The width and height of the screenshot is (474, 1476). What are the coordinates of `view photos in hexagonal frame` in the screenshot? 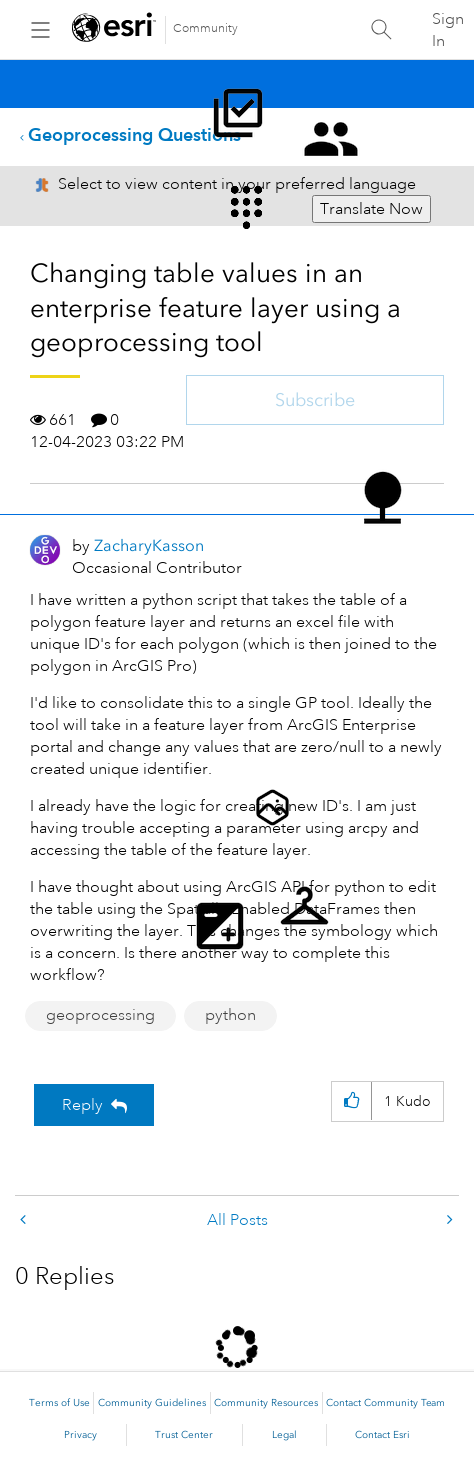 It's located at (272, 807).